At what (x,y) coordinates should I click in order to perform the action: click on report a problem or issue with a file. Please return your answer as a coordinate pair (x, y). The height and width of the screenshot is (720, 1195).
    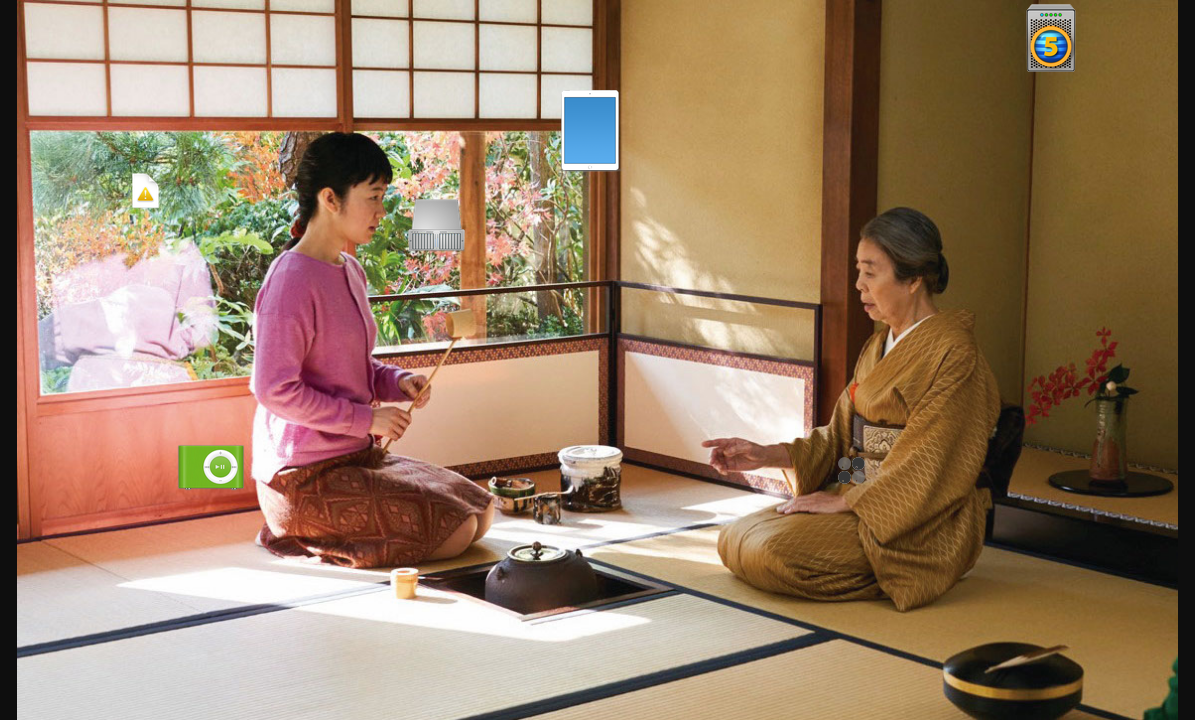
    Looking at the image, I should click on (145, 191).